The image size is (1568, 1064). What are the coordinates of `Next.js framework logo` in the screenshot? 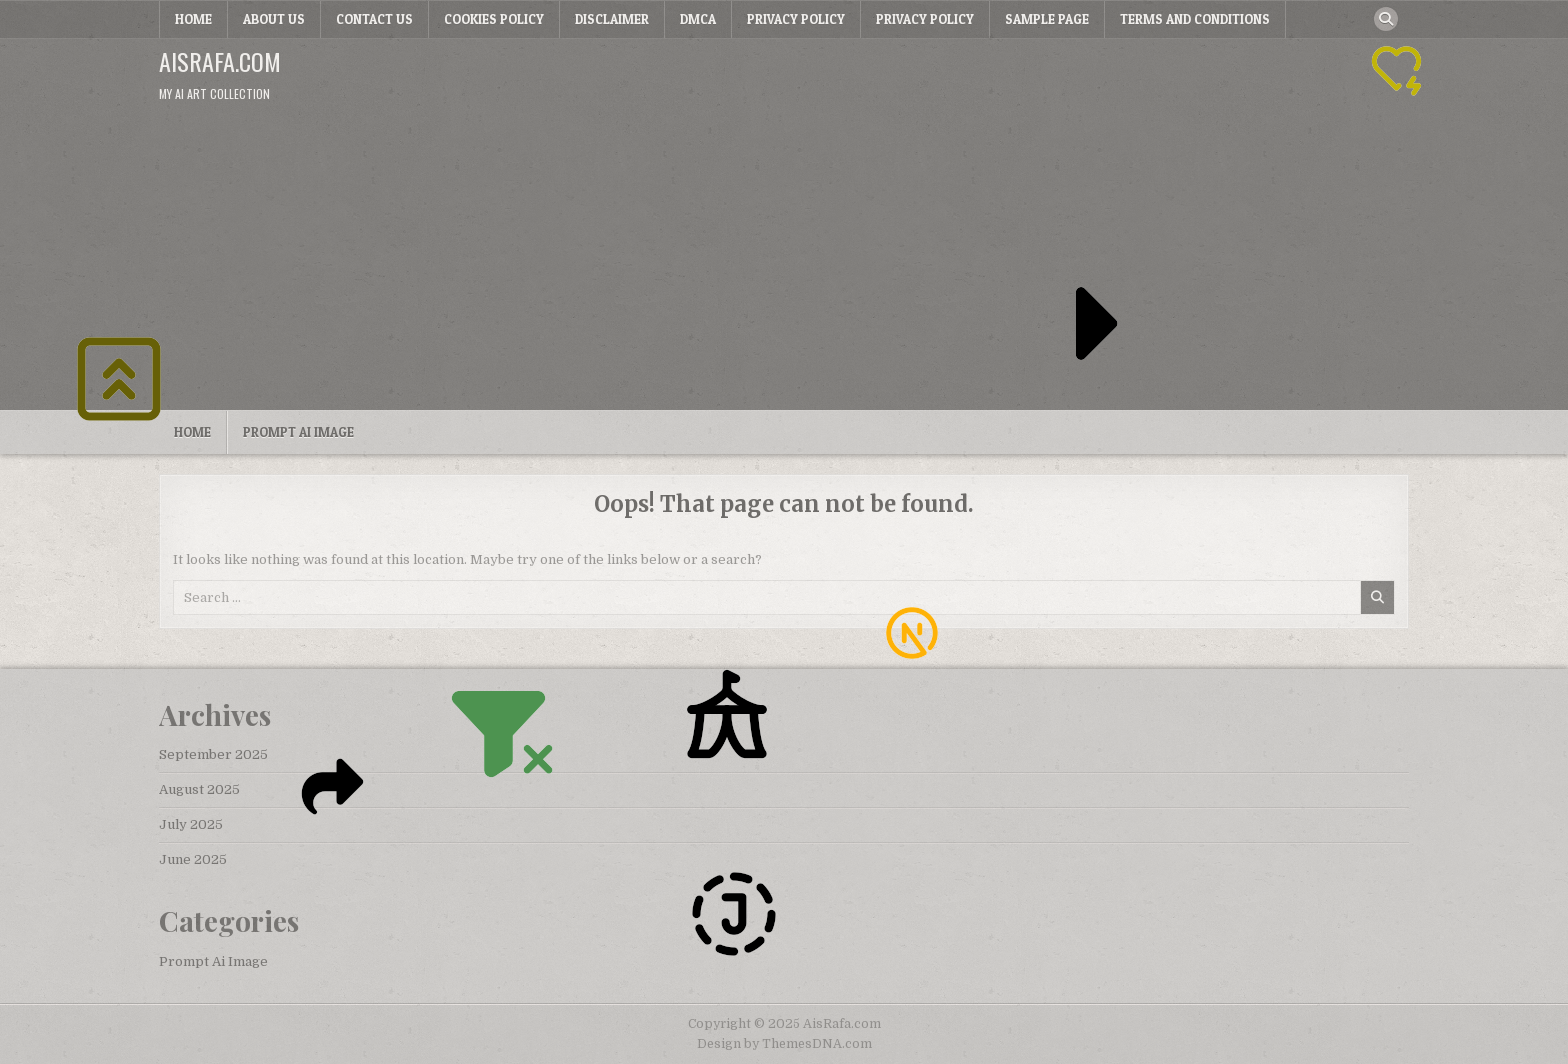 It's located at (912, 633).